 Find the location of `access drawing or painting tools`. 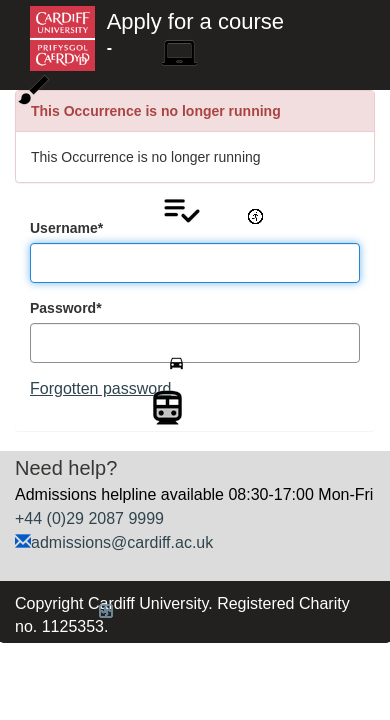

access drawing or painting tools is located at coordinates (34, 90).